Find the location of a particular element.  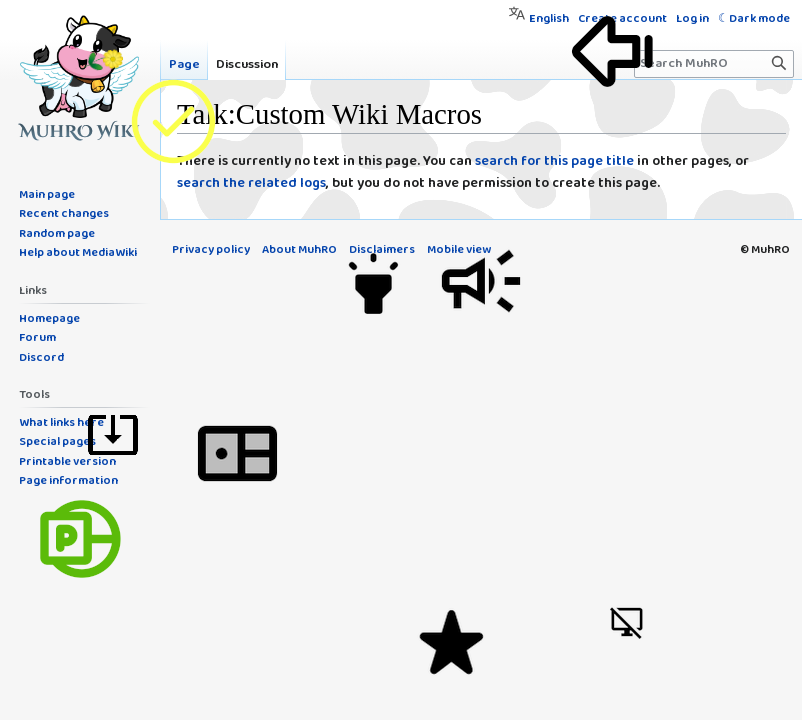

go back to the previous screen is located at coordinates (611, 51).